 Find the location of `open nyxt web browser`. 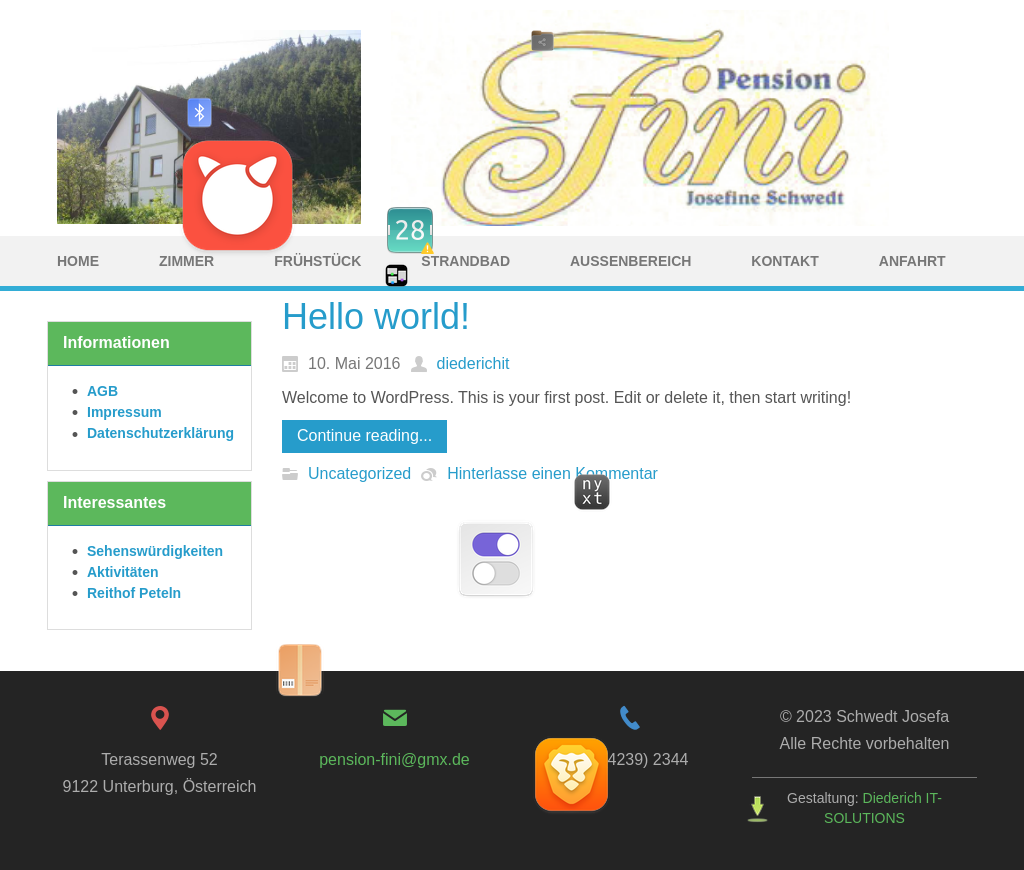

open nyxt web browser is located at coordinates (592, 492).